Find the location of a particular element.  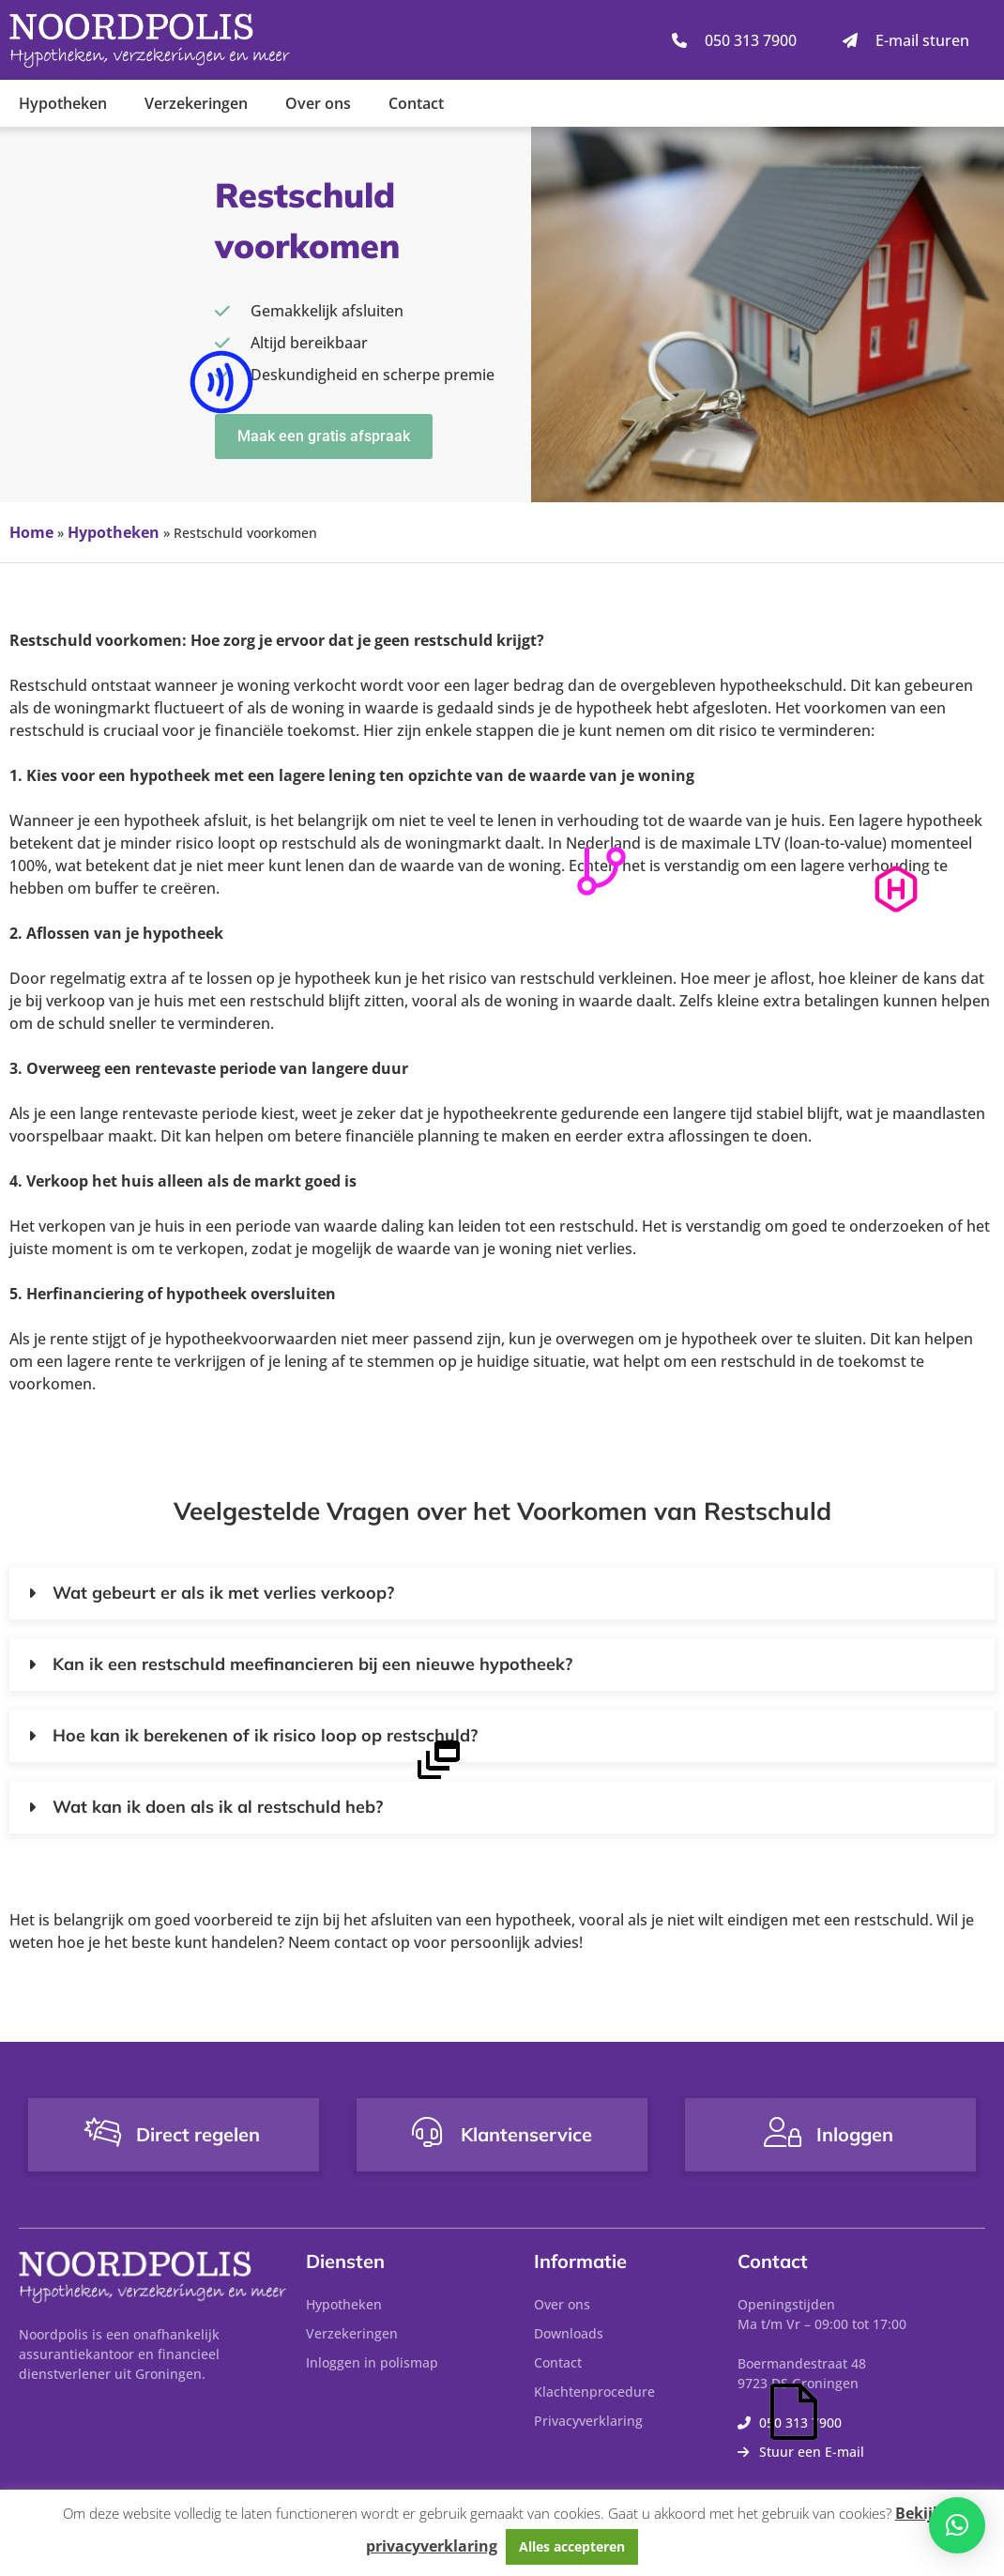

open Hexo blogging framework is located at coordinates (896, 889).